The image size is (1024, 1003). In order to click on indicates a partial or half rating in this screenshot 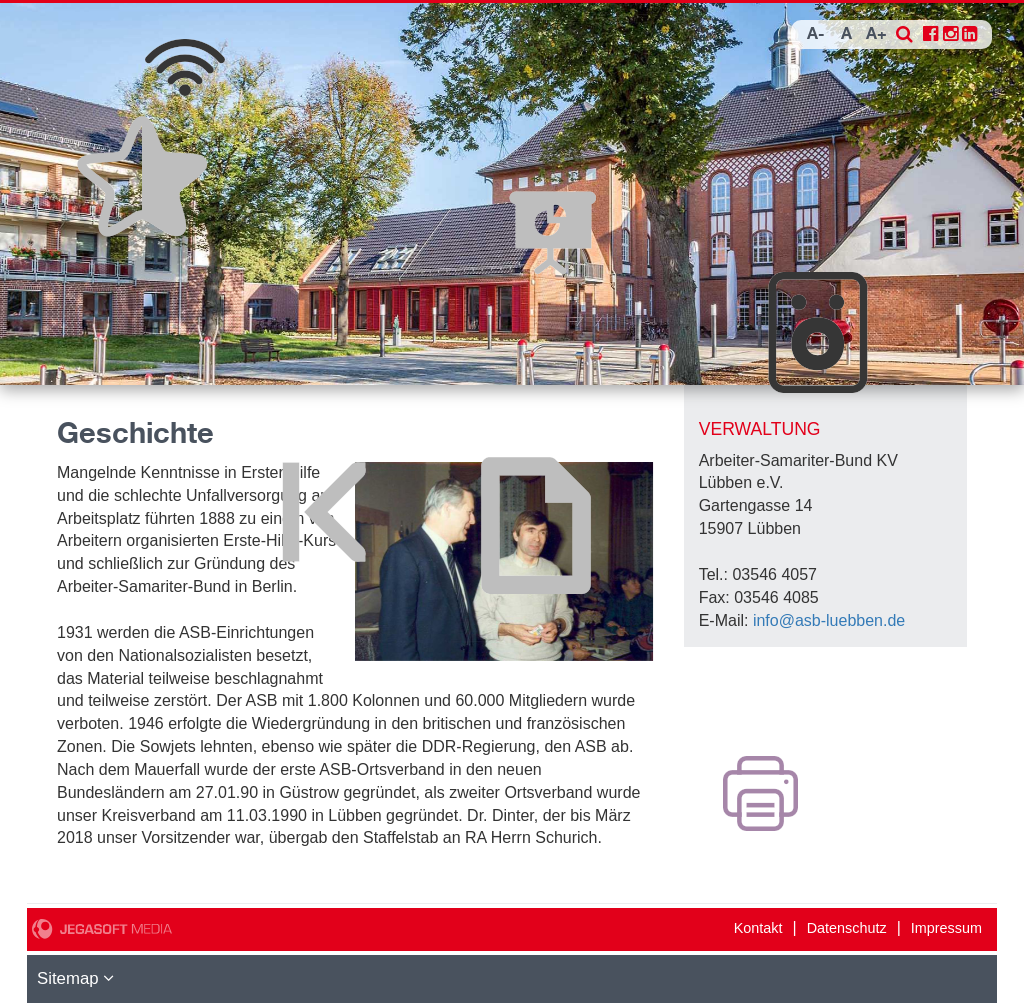, I will do `click(142, 181)`.